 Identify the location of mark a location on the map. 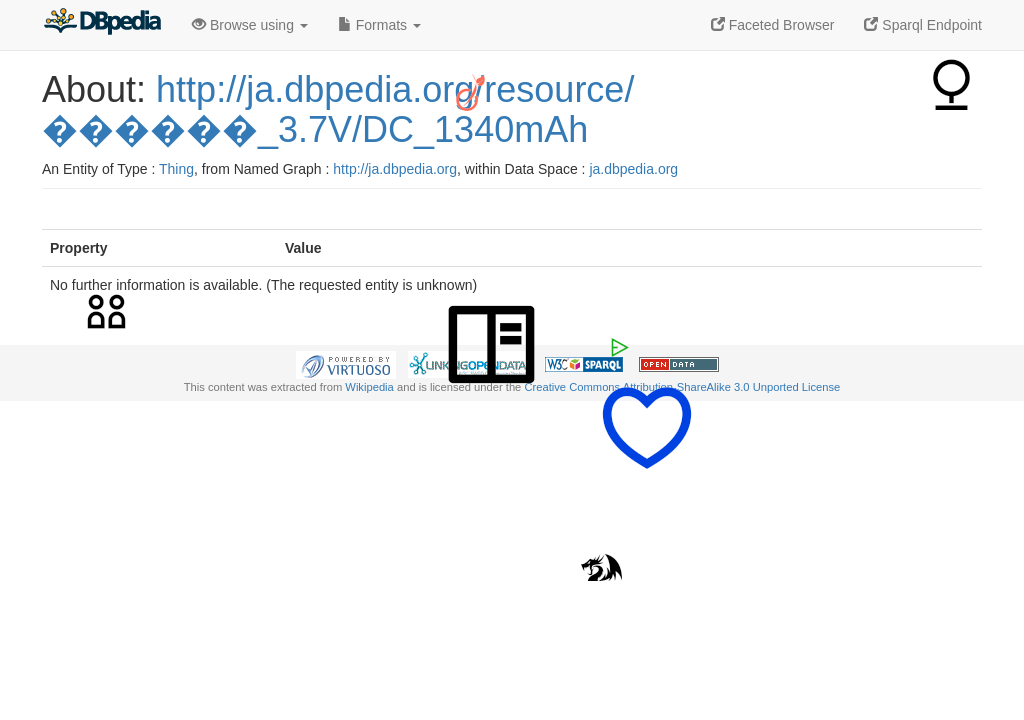
(951, 82).